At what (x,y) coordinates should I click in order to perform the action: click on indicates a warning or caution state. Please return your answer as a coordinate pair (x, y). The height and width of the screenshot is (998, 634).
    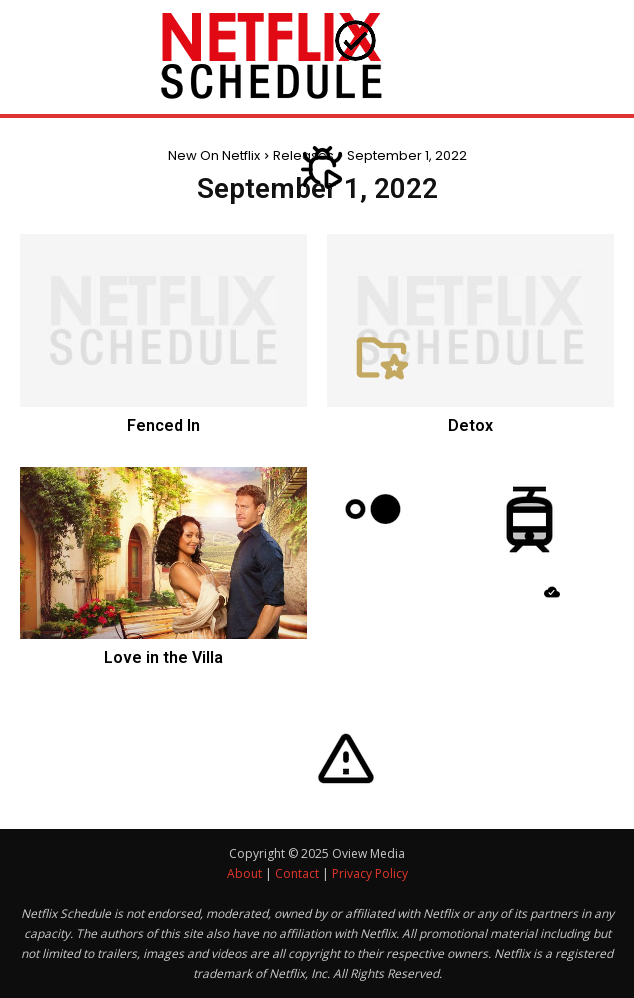
    Looking at the image, I should click on (346, 757).